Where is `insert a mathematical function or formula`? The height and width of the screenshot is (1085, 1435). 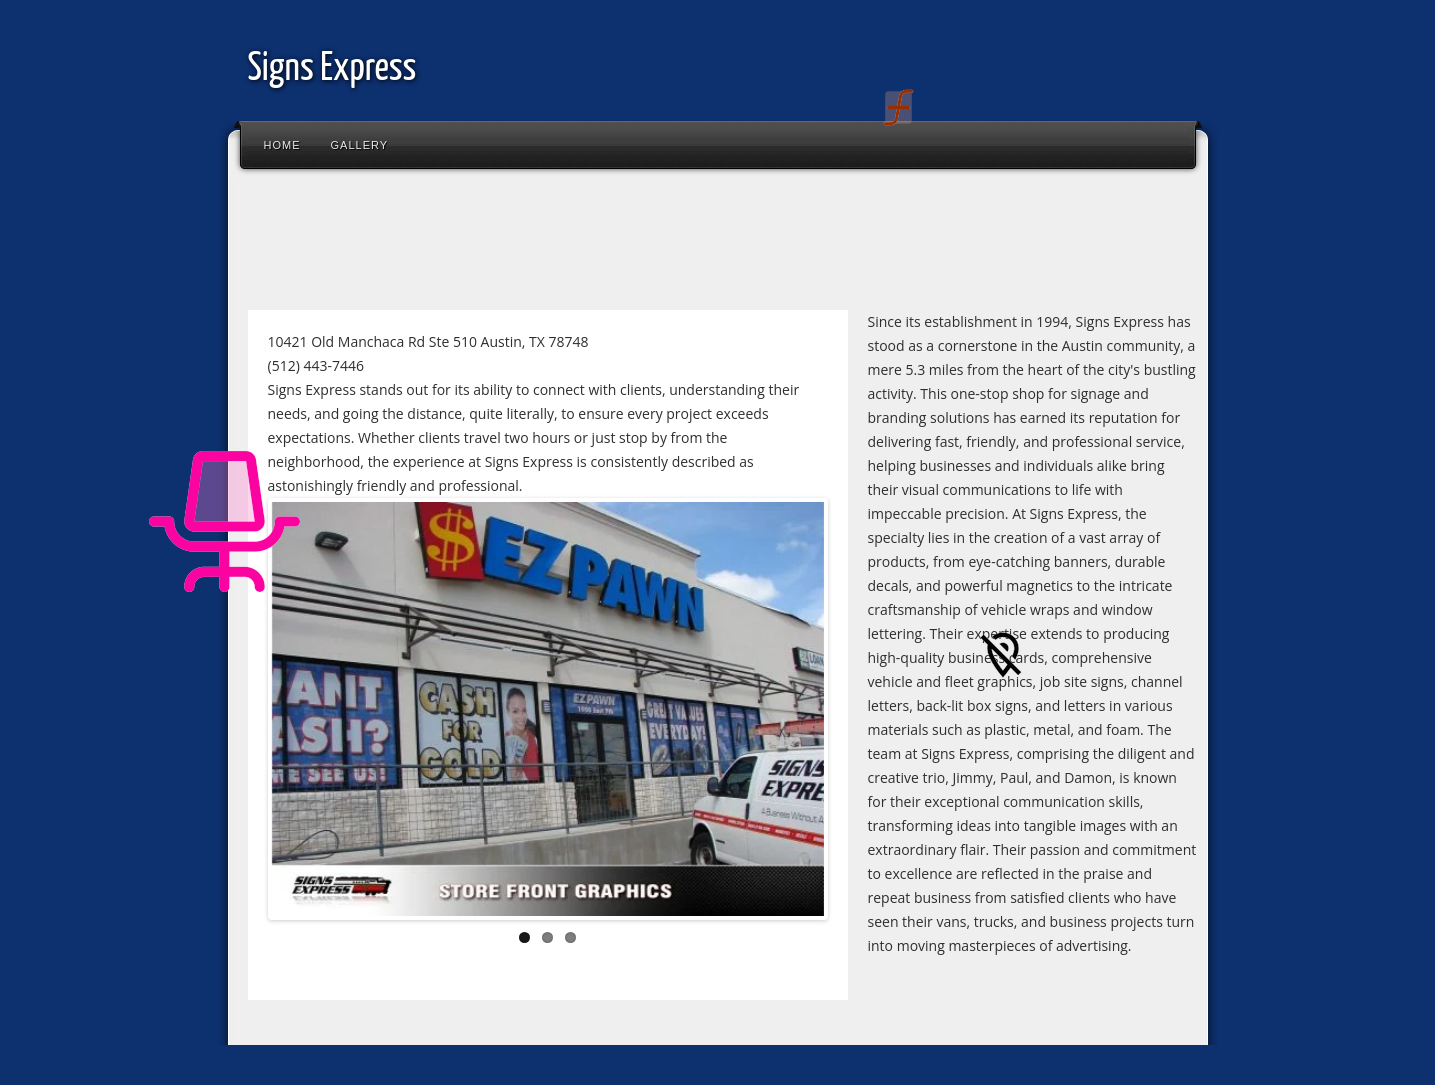 insert a mathematical function or formula is located at coordinates (898, 107).